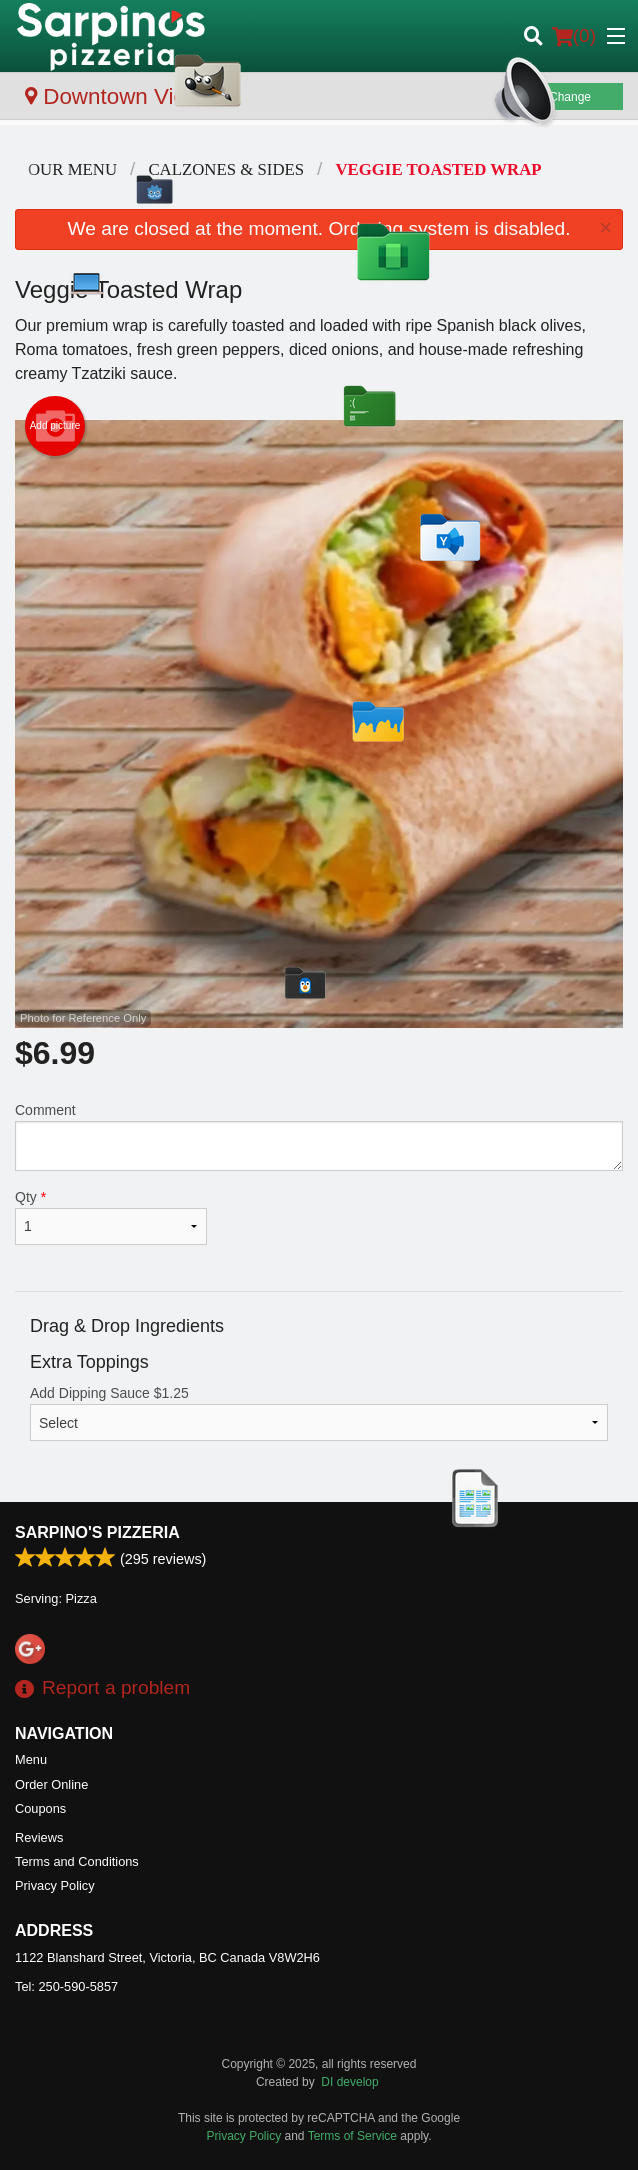 The height and width of the screenshot is (2170, 638). I want to click on open windows subsystem for linux files, so click(305, 984).